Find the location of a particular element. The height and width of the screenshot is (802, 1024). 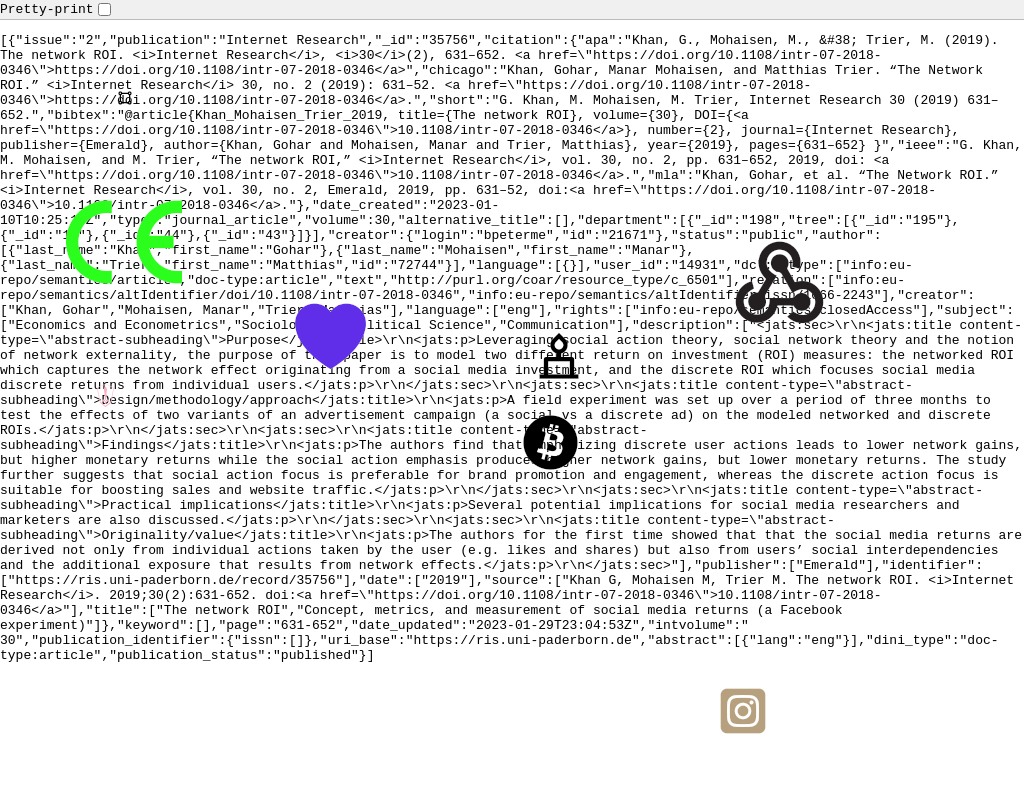

open Instagram app is located at coordinates (743, 711).